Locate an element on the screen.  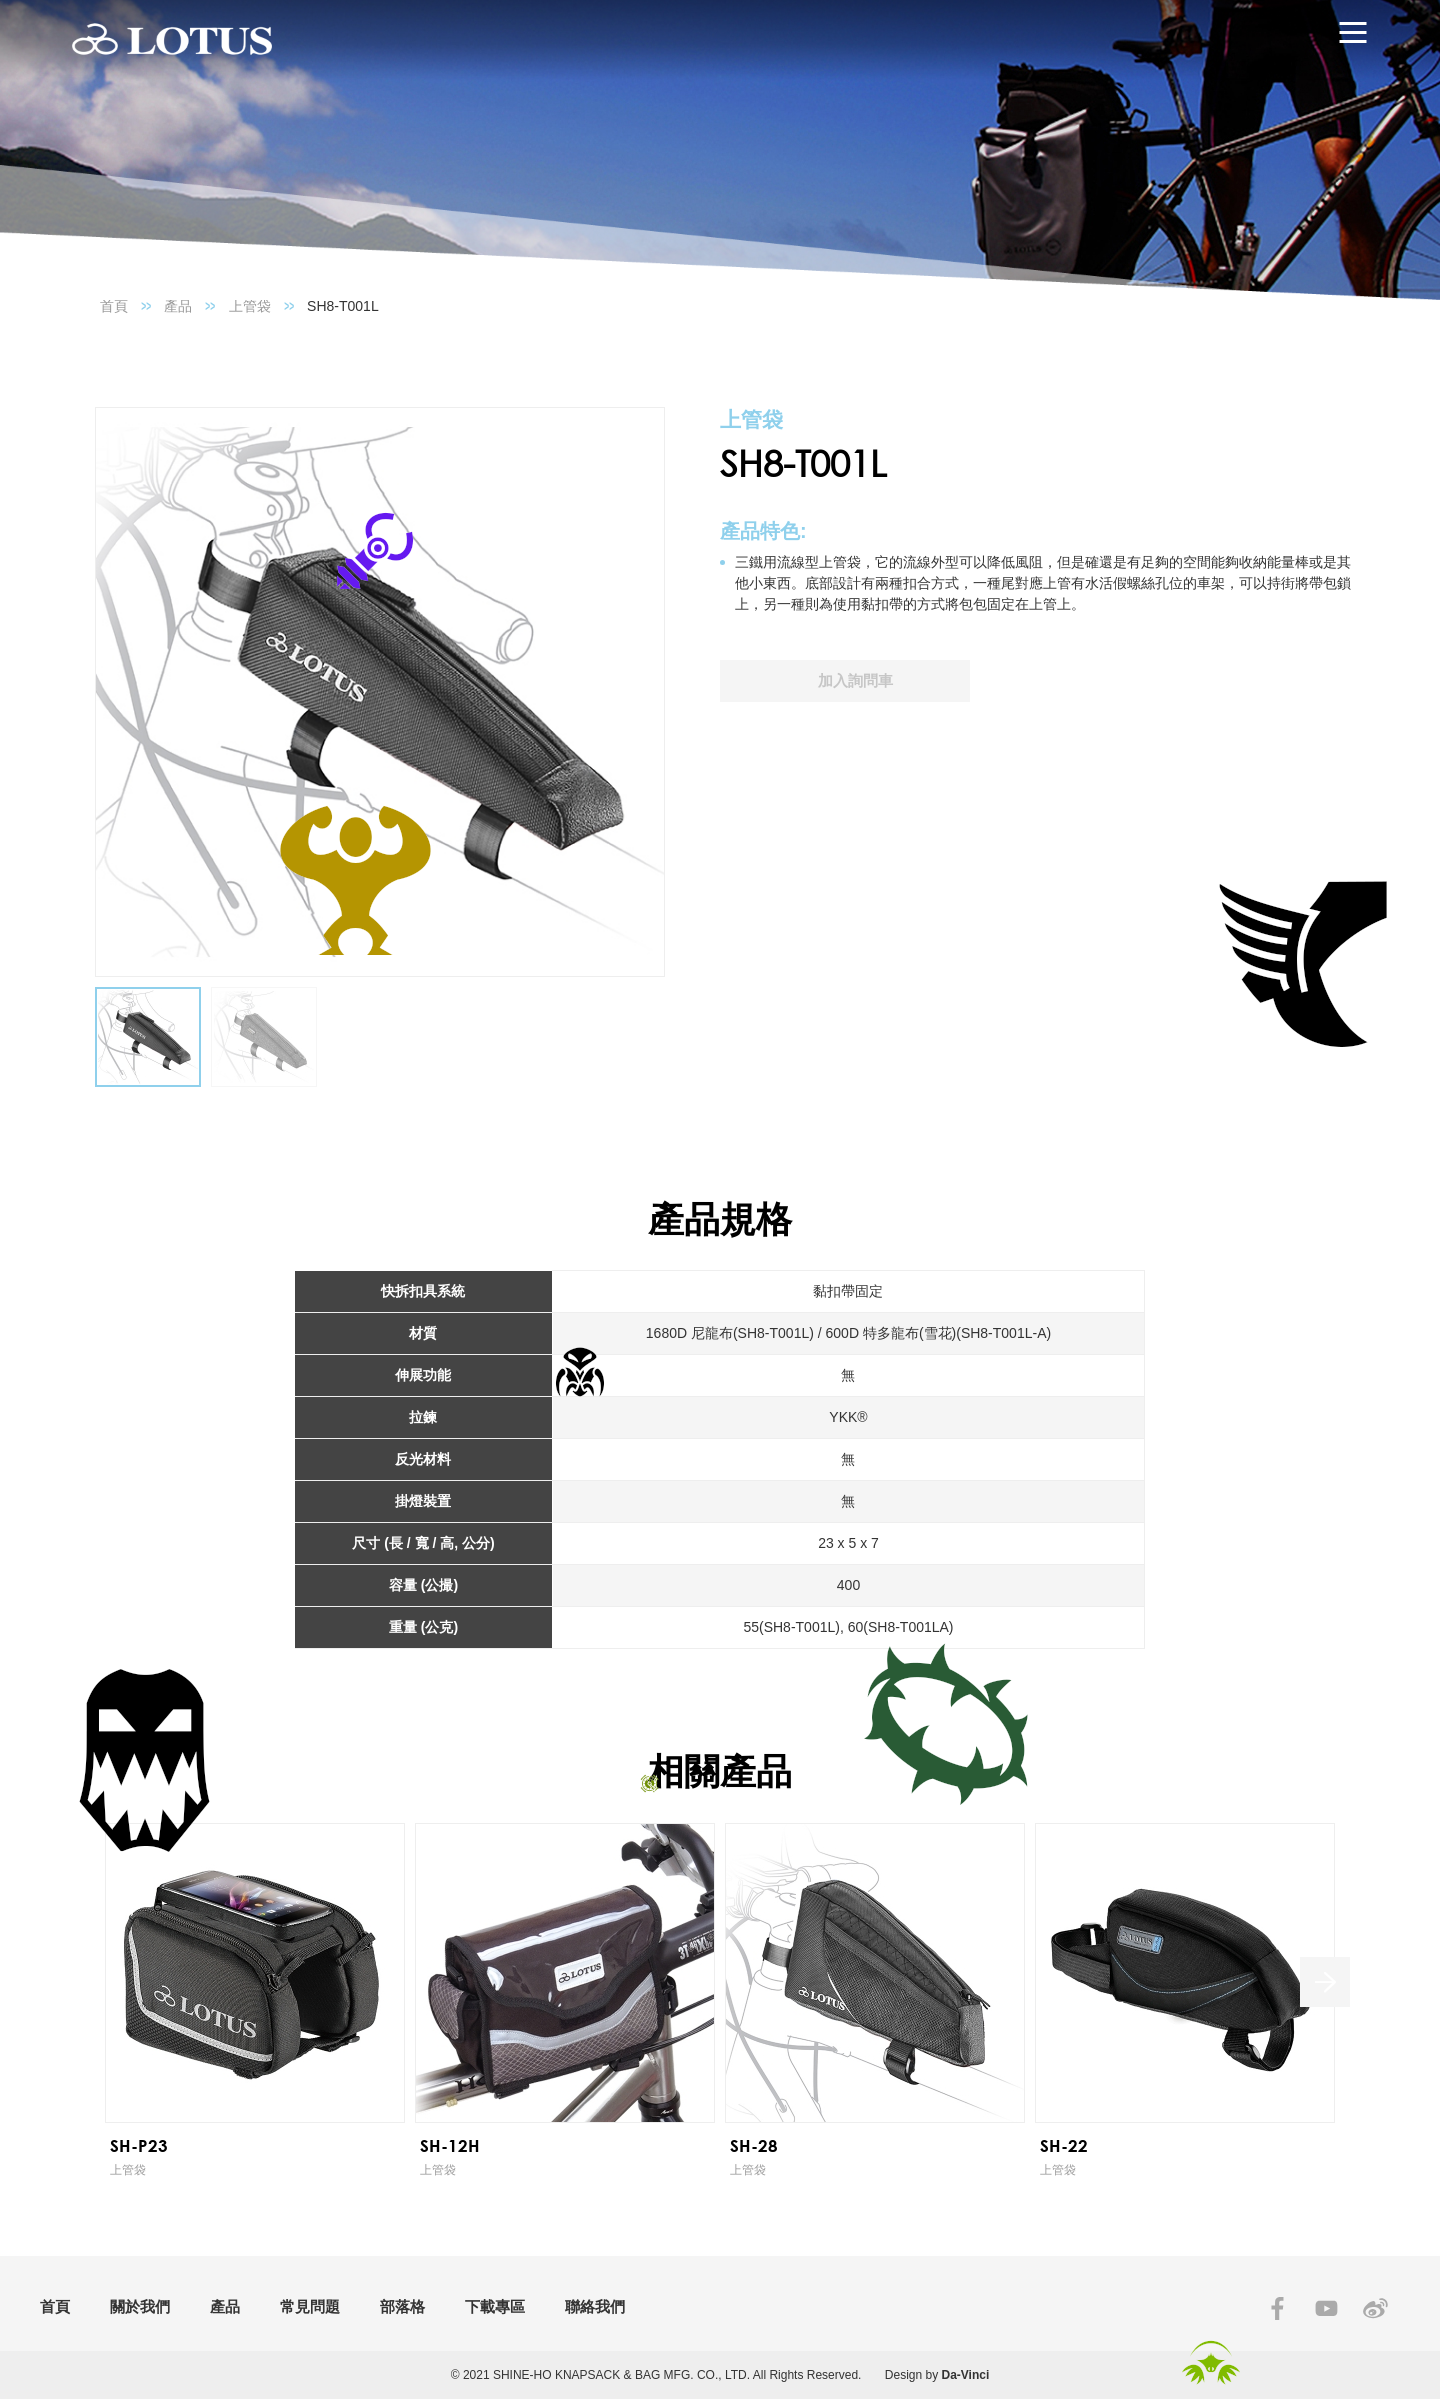
view strength or fitness stats is located at coordinates (355, 880).